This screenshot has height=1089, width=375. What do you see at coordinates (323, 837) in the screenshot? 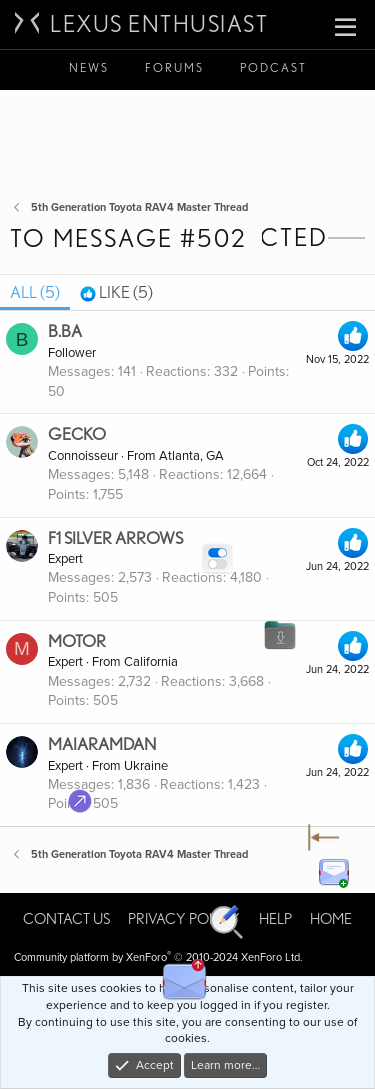
I see `go to the first item in a list or sequence` at bounding box center [323, 837].